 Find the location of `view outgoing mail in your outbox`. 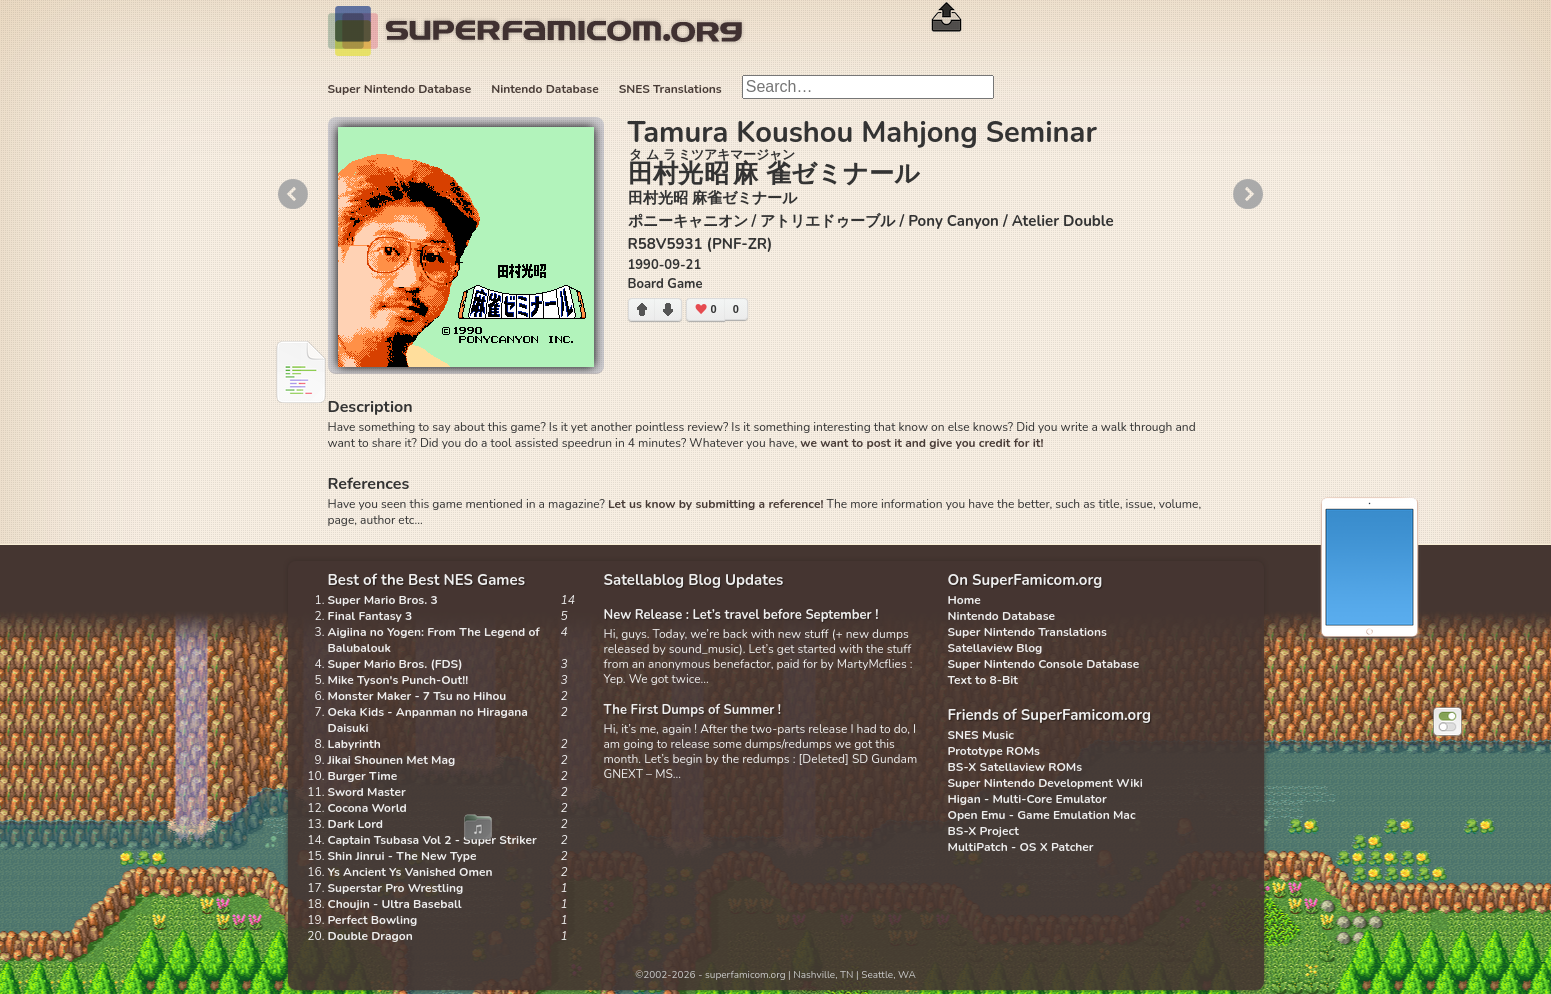

view outgoing mail in your outbox is located at coordinates (946, 18).